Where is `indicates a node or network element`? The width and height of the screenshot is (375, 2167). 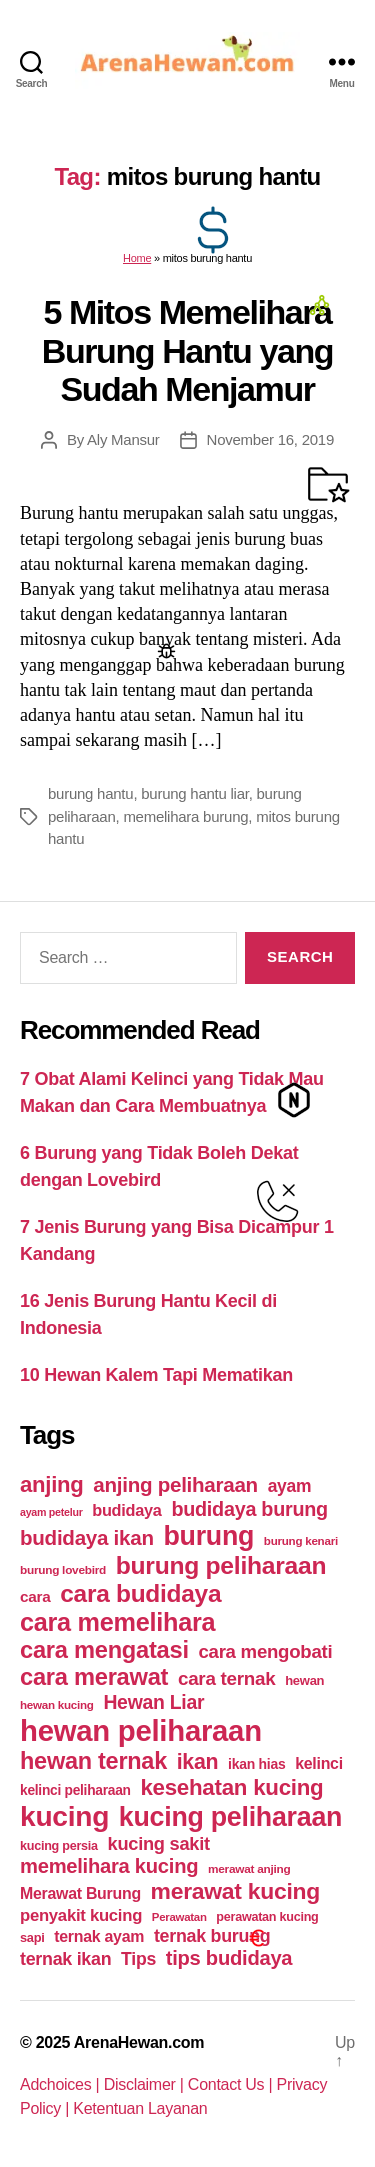 indicates a node or network element is located at coordinates (294, 1100).